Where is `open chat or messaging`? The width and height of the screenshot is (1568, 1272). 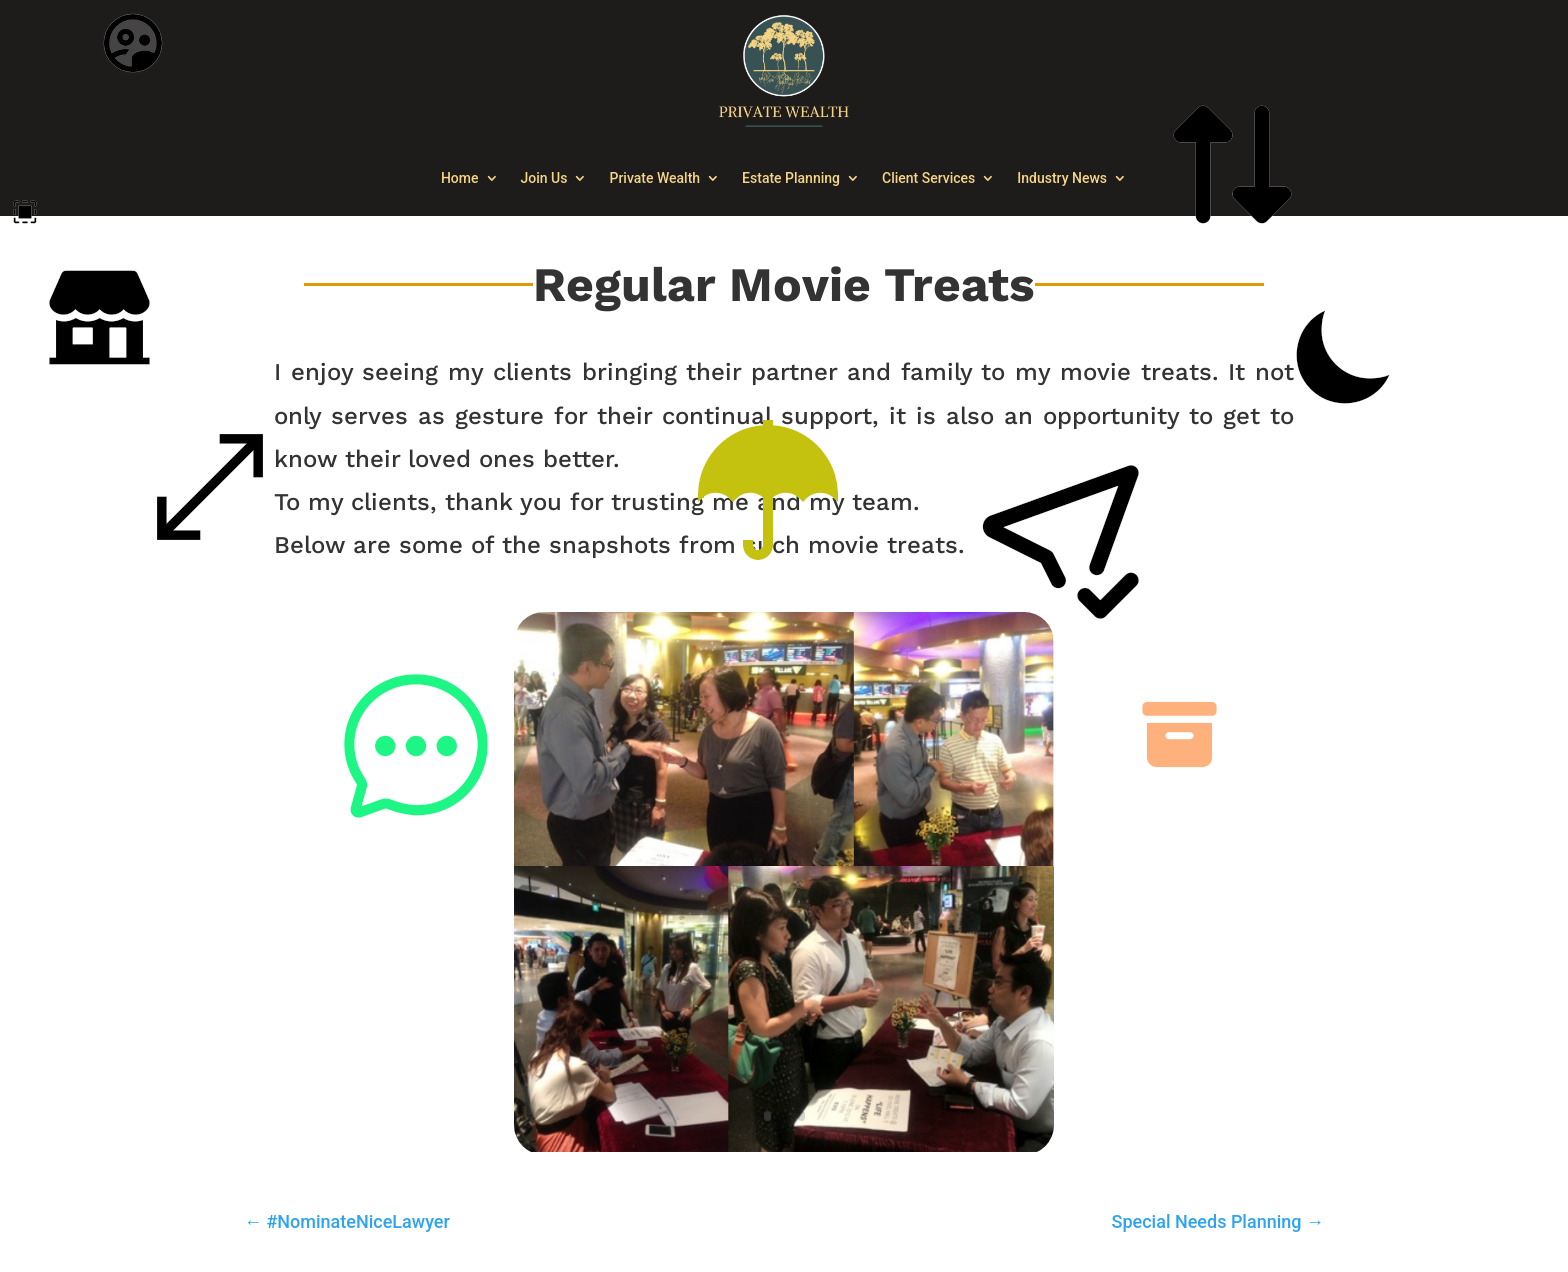
open chat or messaging is located at coordinates (416, 746).